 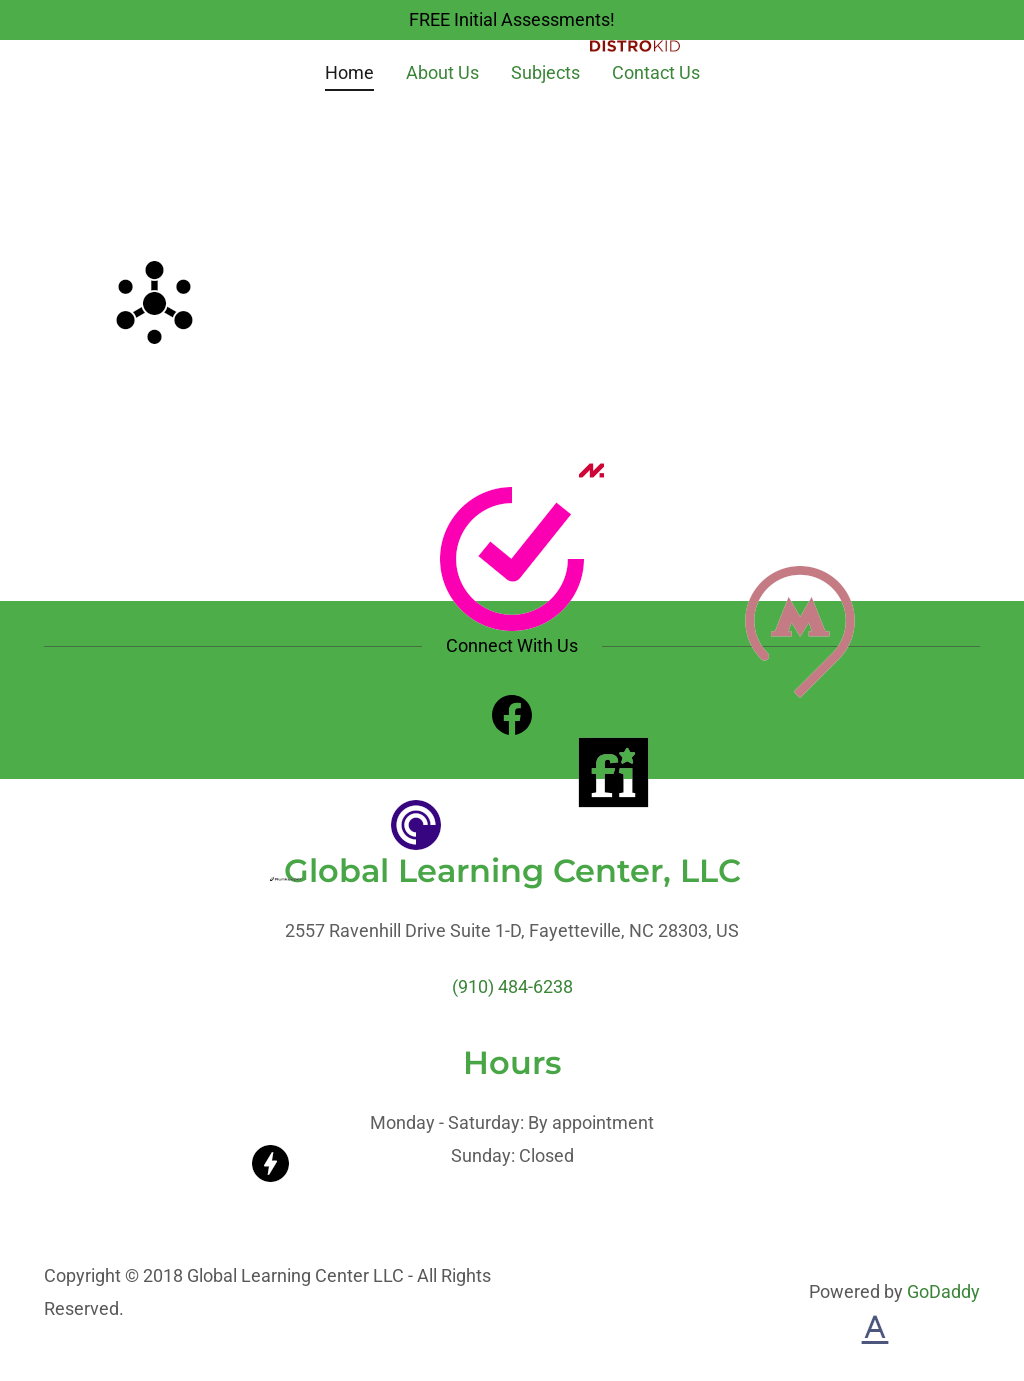 I want to click on AMP (Accelerated Mobile Pages) logo, so click(x=270, y=1163).